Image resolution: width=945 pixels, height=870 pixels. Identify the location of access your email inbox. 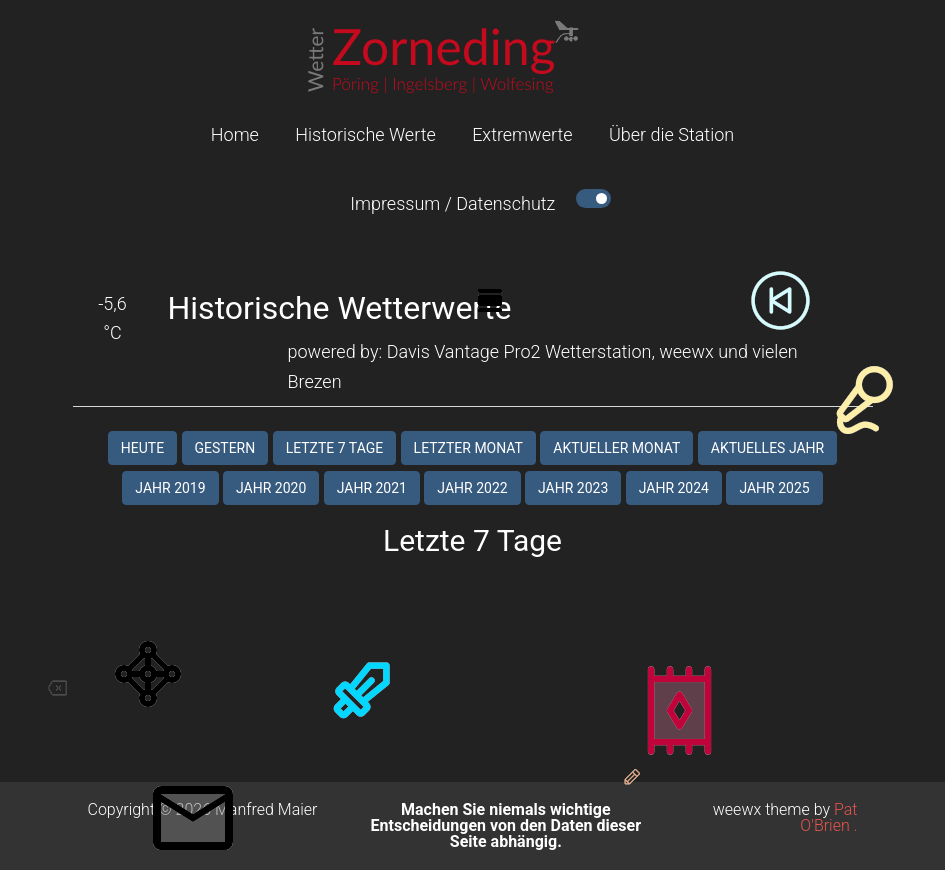
(193, 818).